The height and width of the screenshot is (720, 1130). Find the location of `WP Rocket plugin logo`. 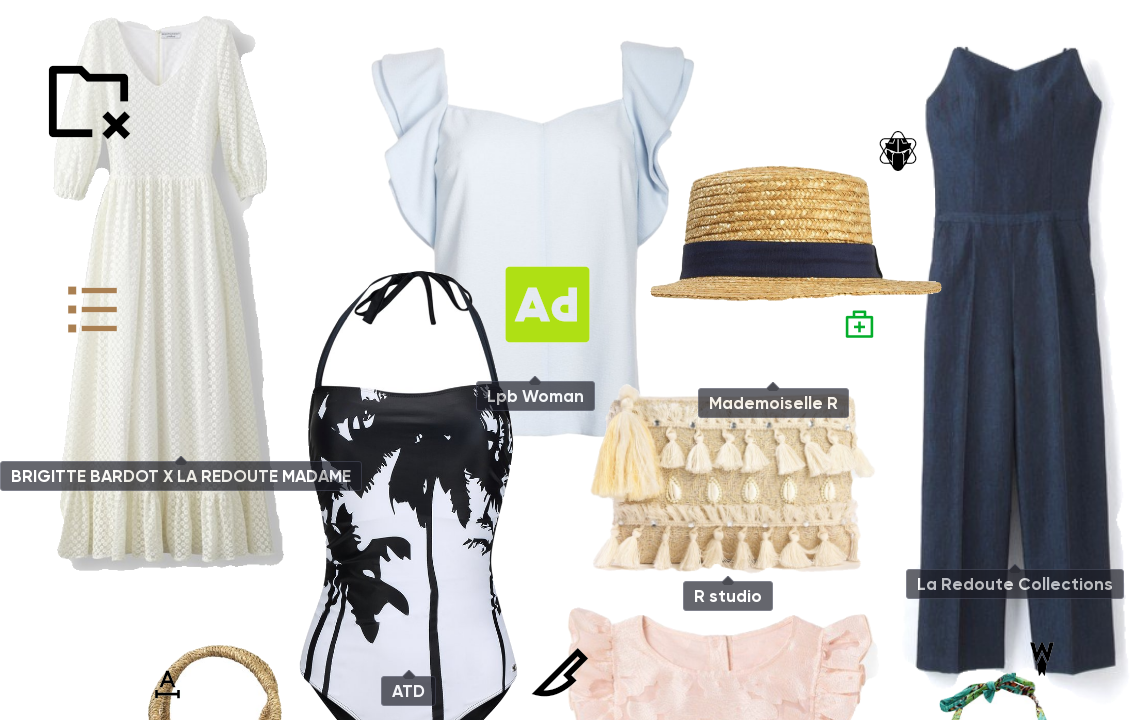

WP Rocket plugin logo is located at coordinates (1042, 659).